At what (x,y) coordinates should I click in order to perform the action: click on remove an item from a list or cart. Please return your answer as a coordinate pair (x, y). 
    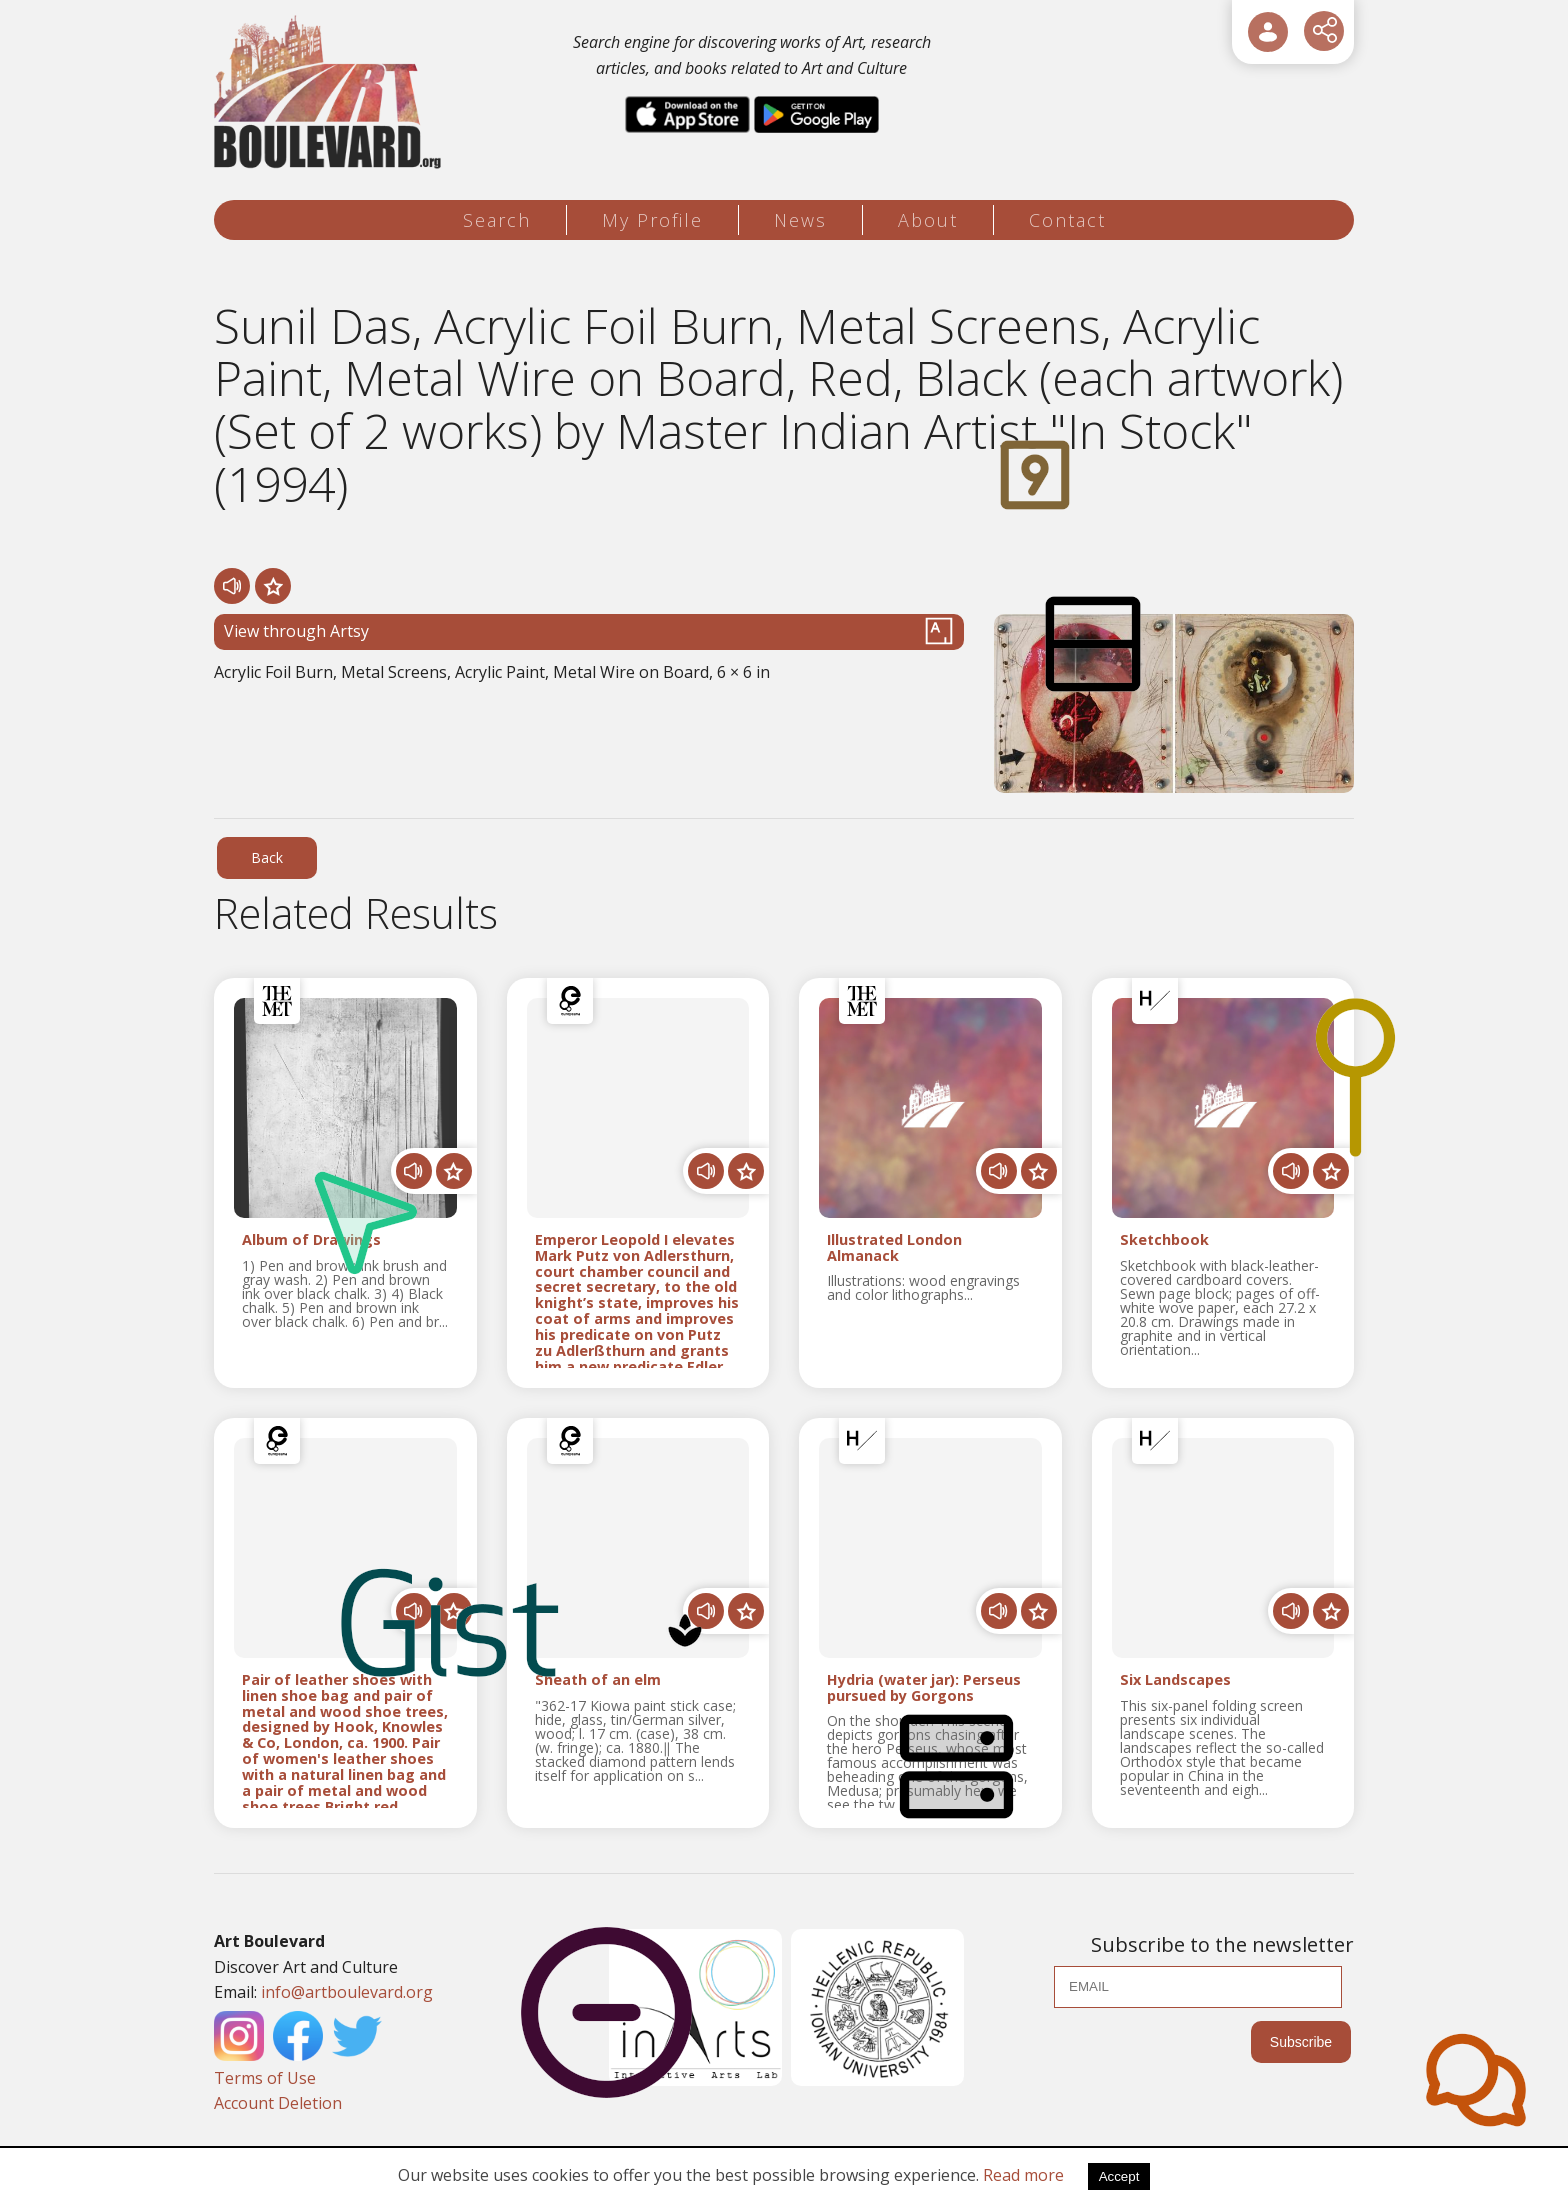
    Looking at the image, I should click on (606, 2012).